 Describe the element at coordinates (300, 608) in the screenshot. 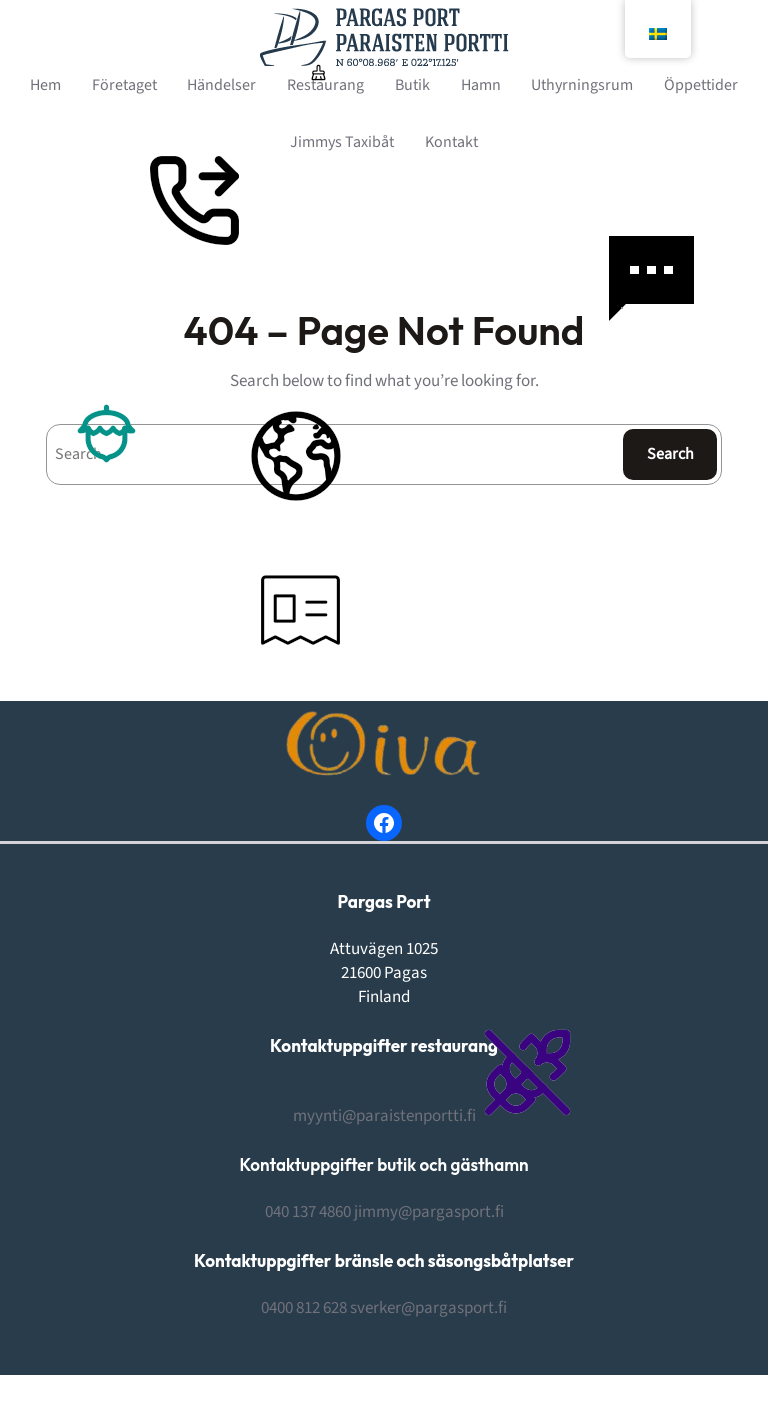

I see `view news articles or press clippings` at that location.